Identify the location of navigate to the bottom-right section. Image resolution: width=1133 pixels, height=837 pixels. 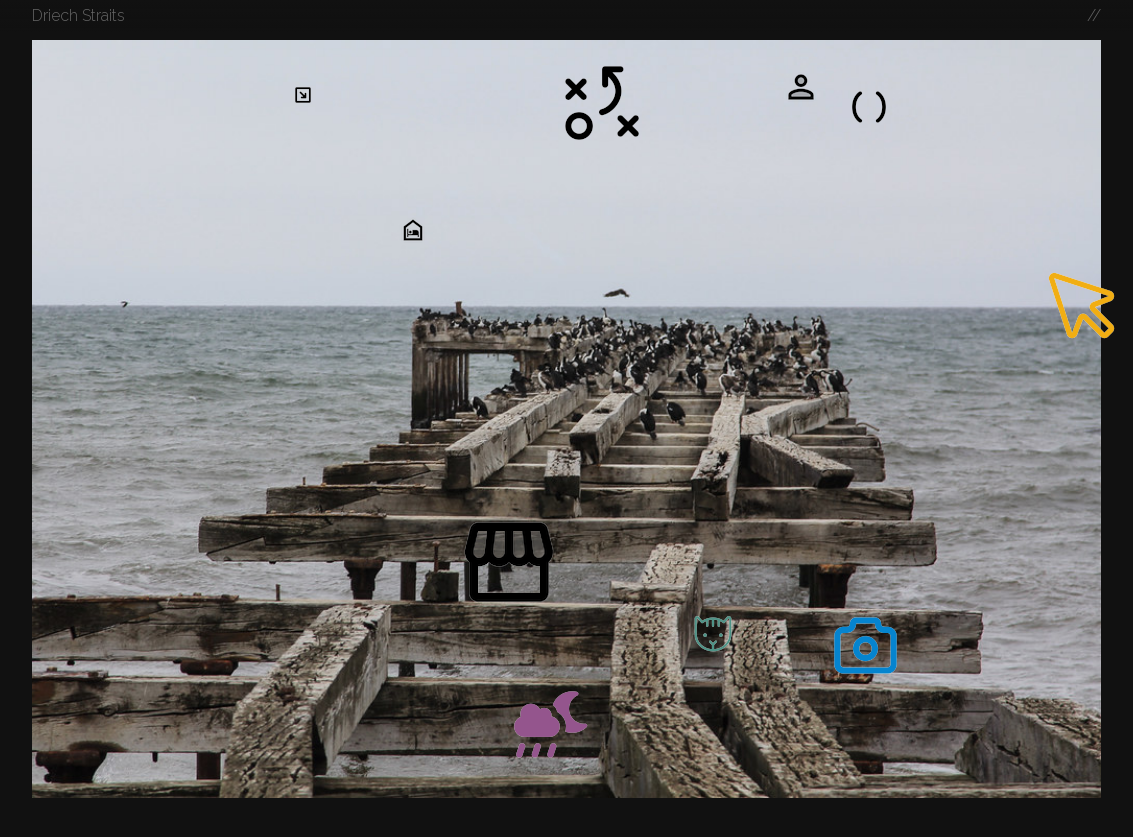
(303, 95).